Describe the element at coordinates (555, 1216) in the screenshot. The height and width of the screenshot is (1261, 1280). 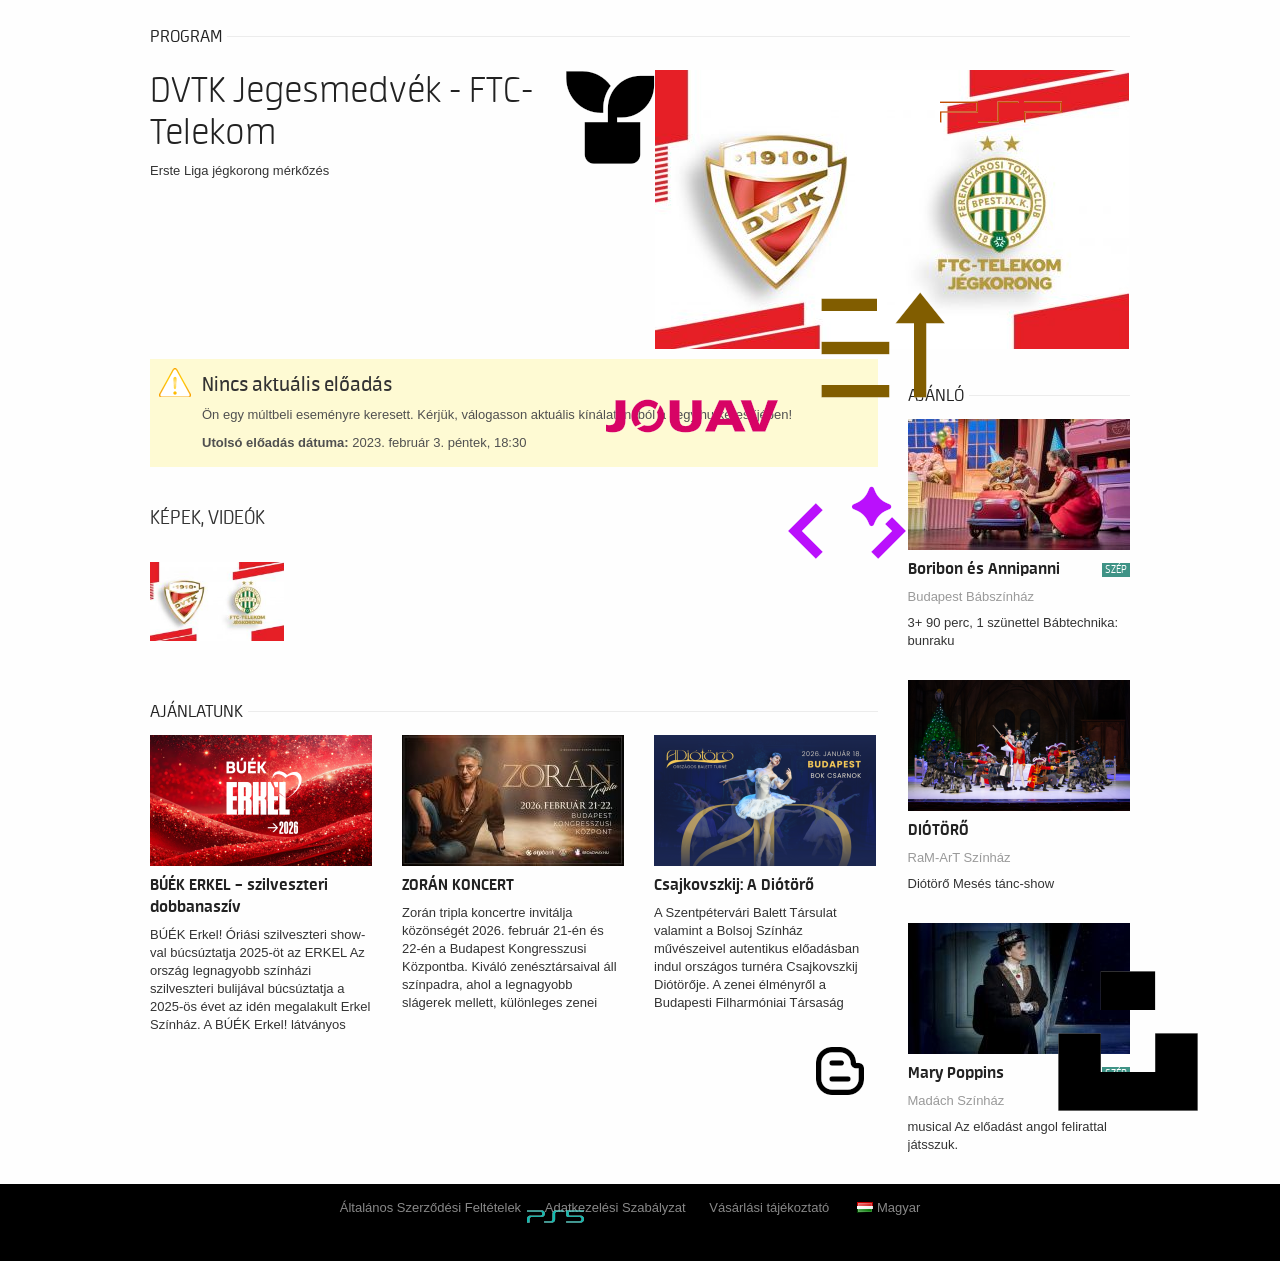
I see `PlayStation 5 brand logo` at that location.